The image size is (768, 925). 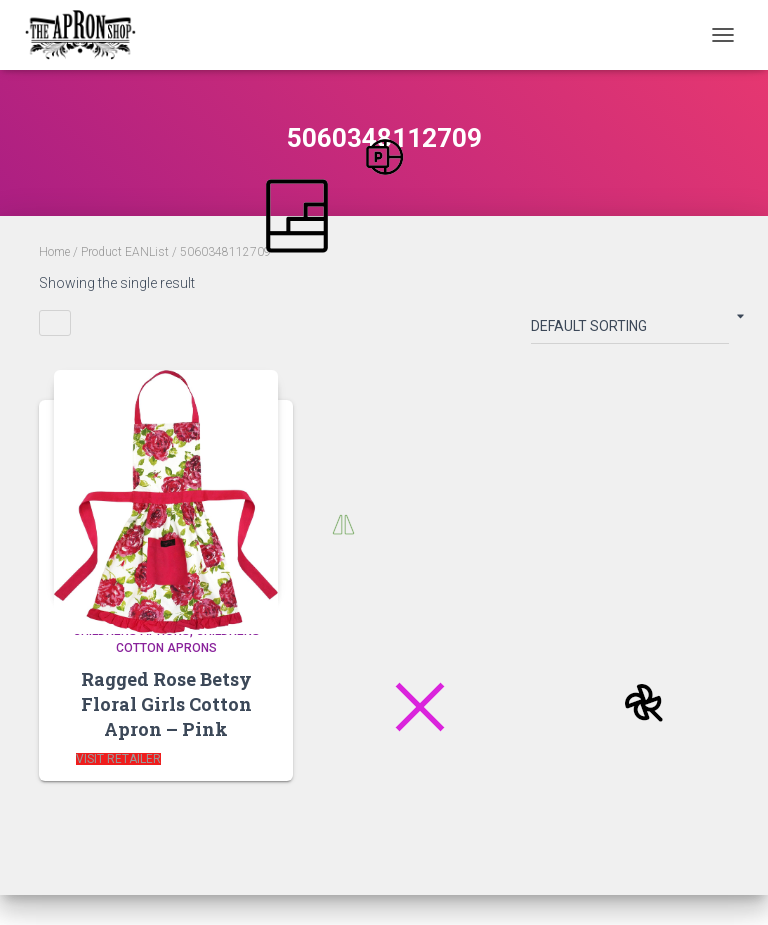 I want to click on open microsoft powerpoint, so click(x=384, y=157).